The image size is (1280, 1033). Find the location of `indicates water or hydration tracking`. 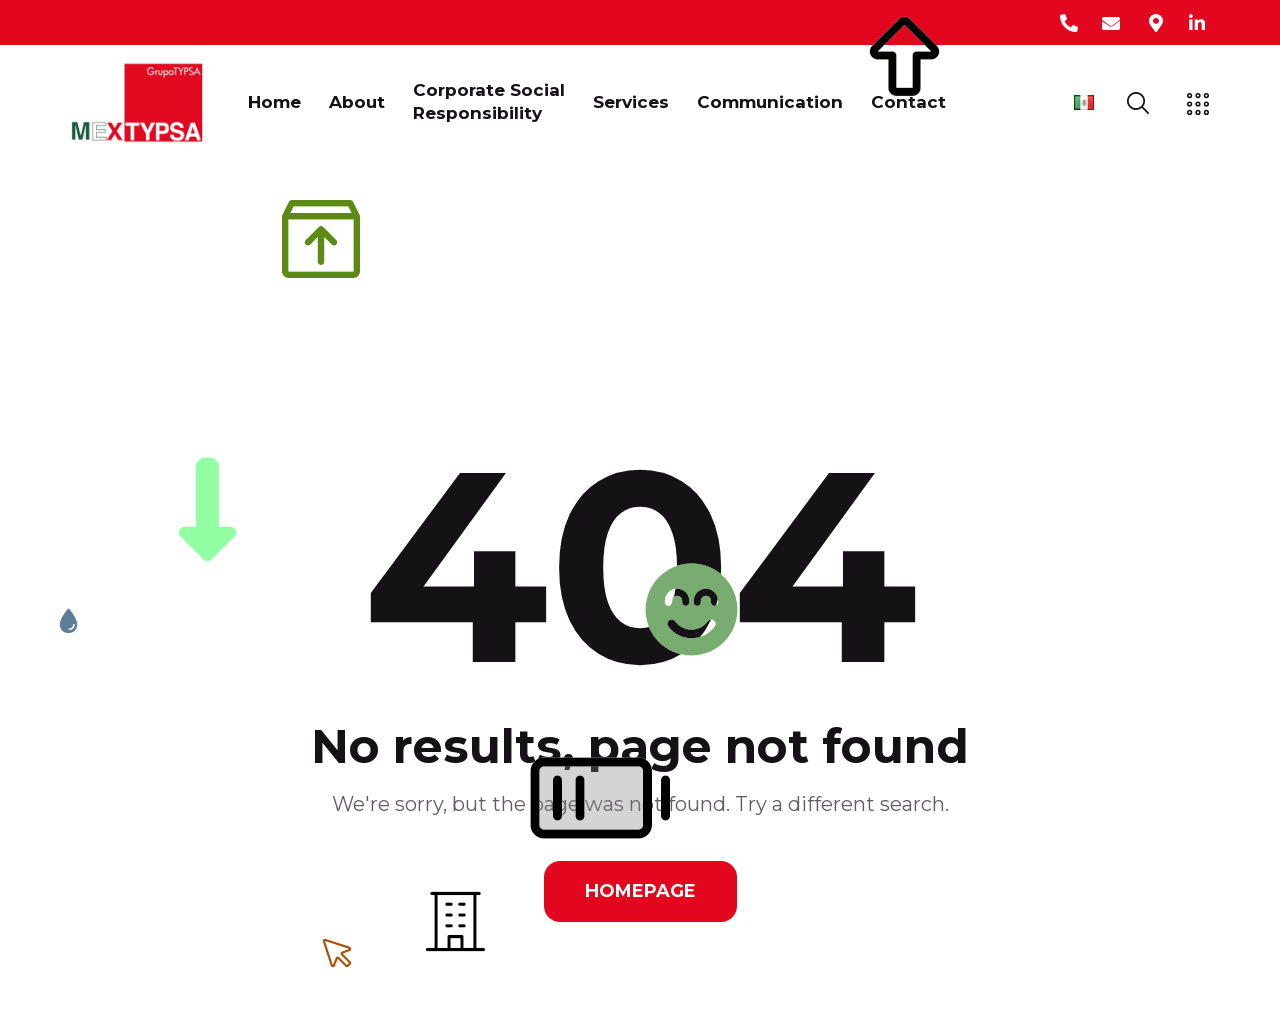

indicates water or hydration tracking is located at coordinates (68, 620).